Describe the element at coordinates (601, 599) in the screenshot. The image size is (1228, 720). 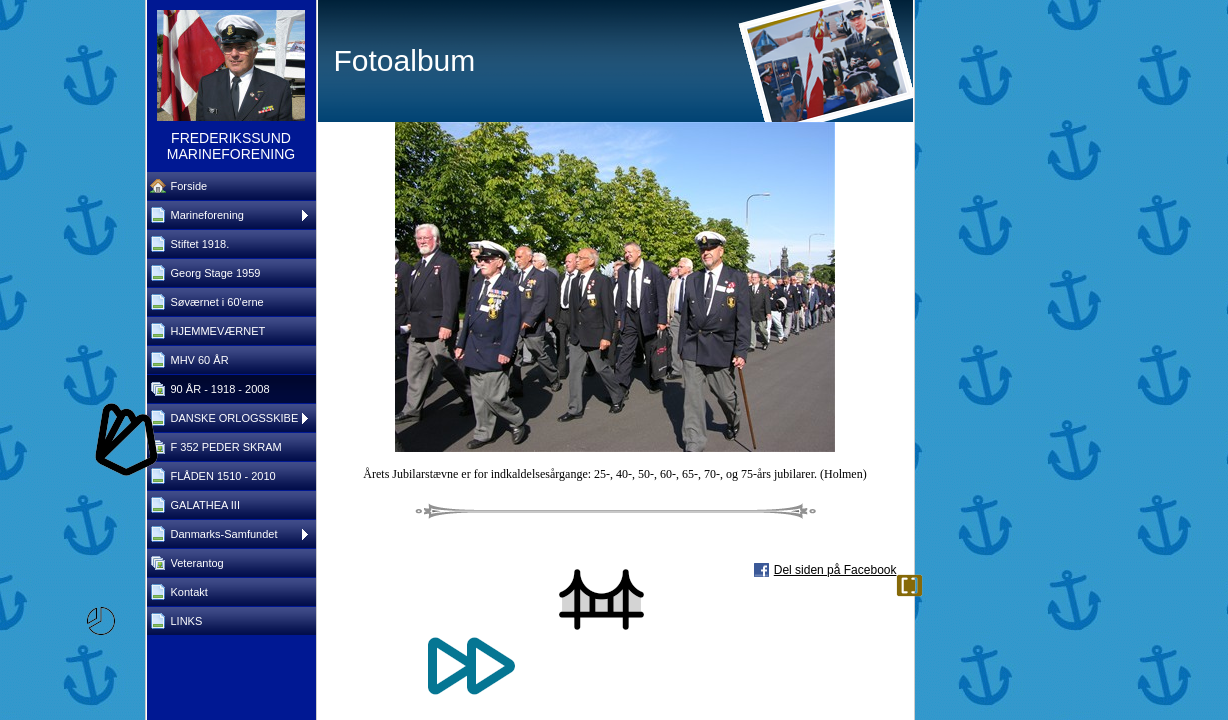
I see `navigate to bridges or overpasses on a map` at that location.